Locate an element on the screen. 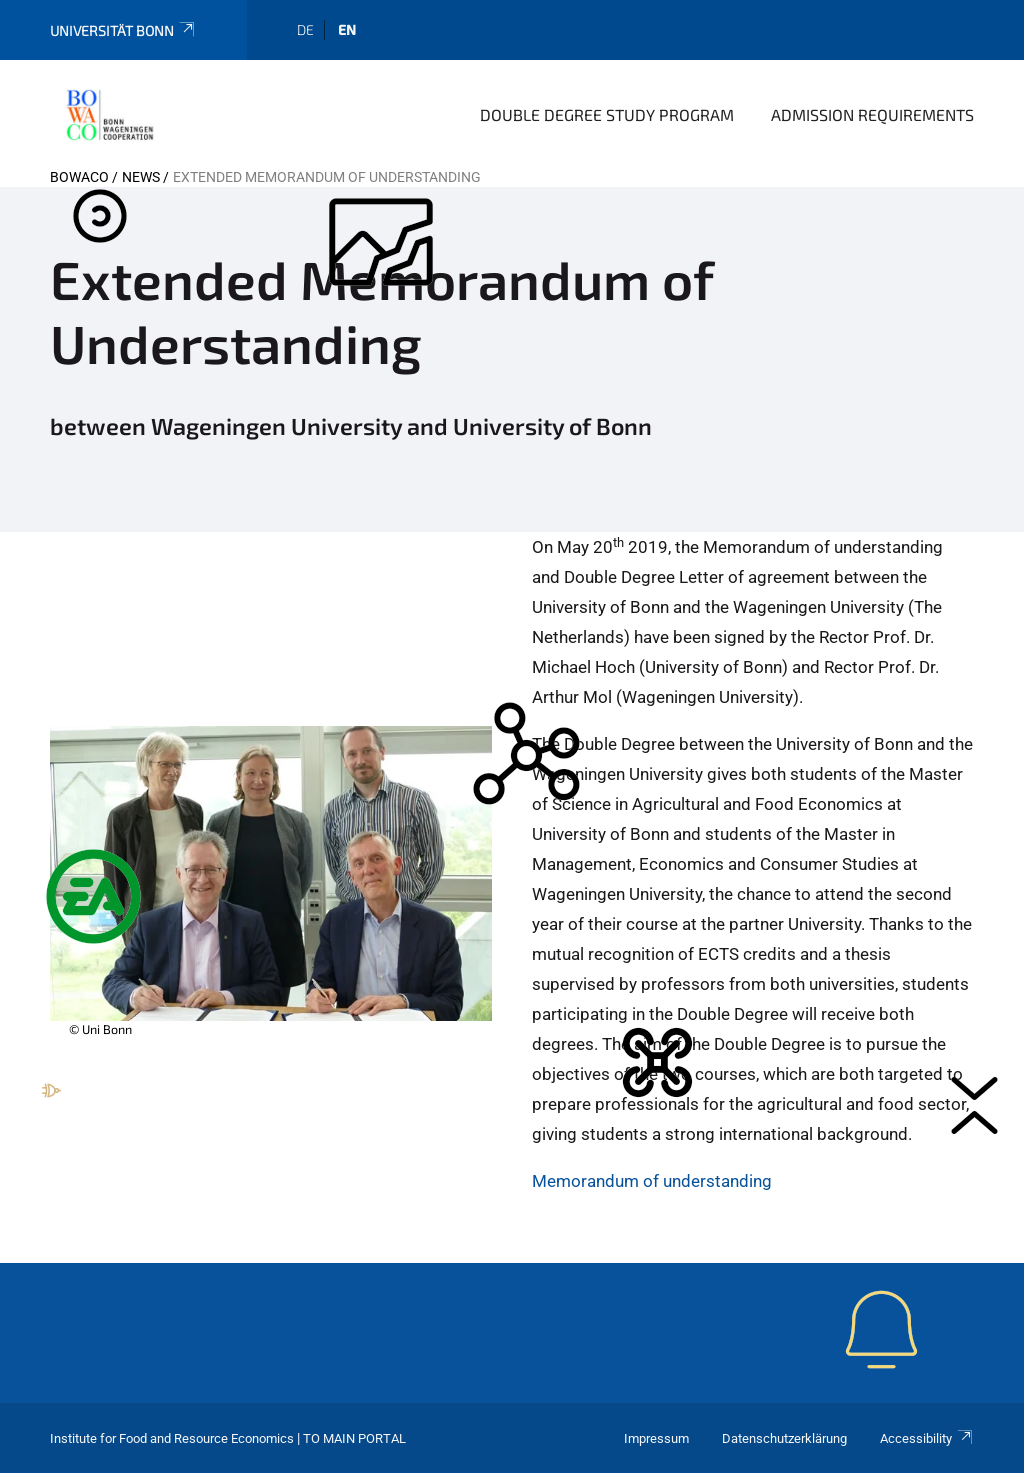 This screenshot has width=1024, height=1473. view notifications is located at coordinates (881, 1329).